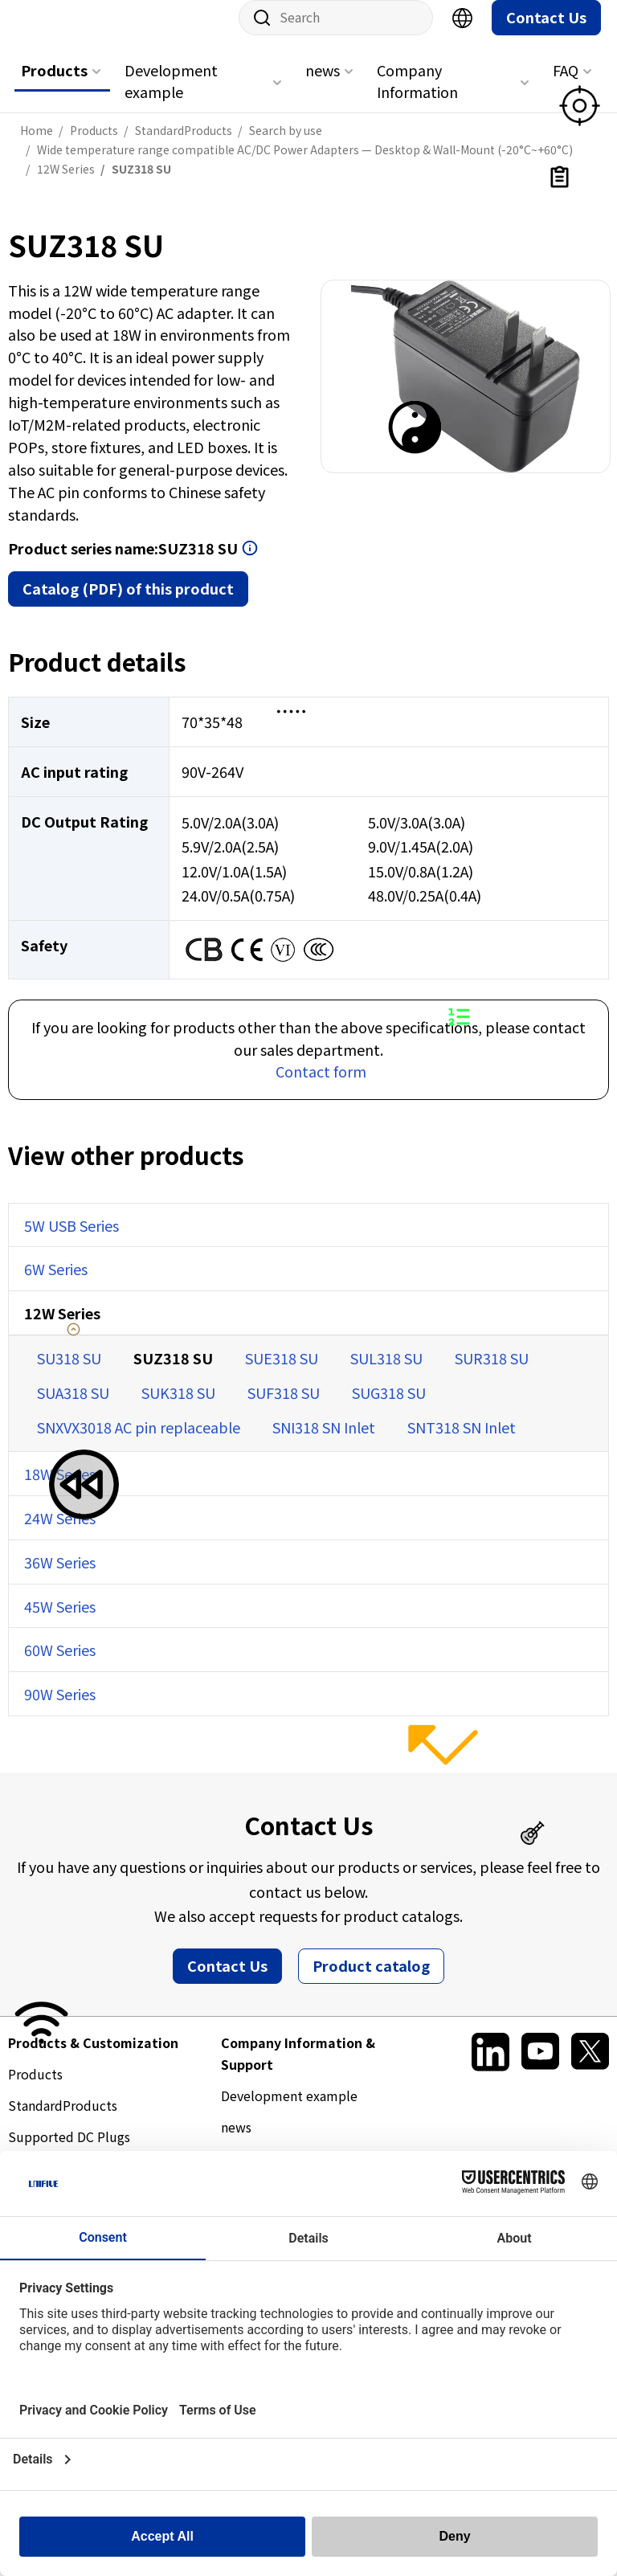  I want to click on access music or audio content, so click(532, 1833).